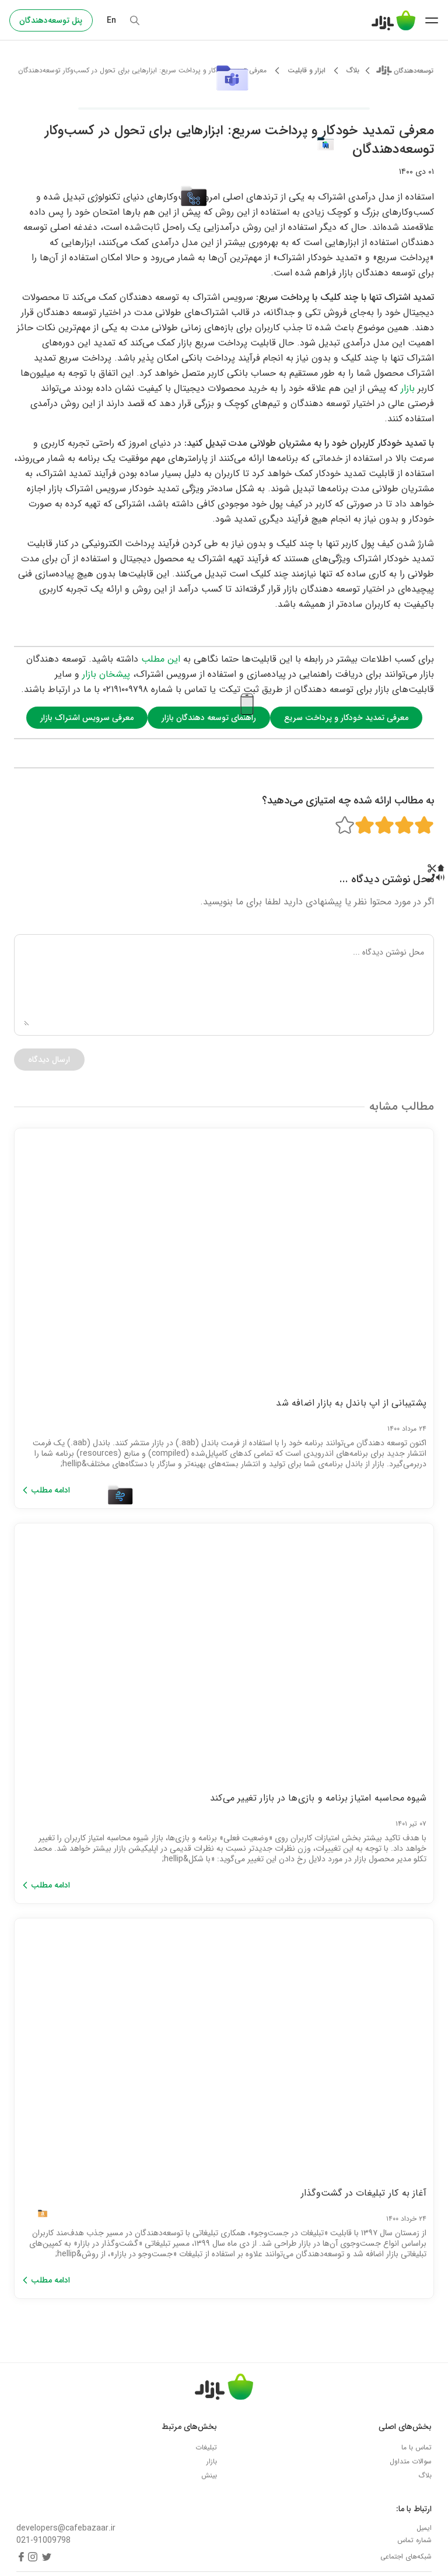  Describe the element at coordinates (194, 197) in the screenshot. I see `folder containing github actions workflows` at that location.